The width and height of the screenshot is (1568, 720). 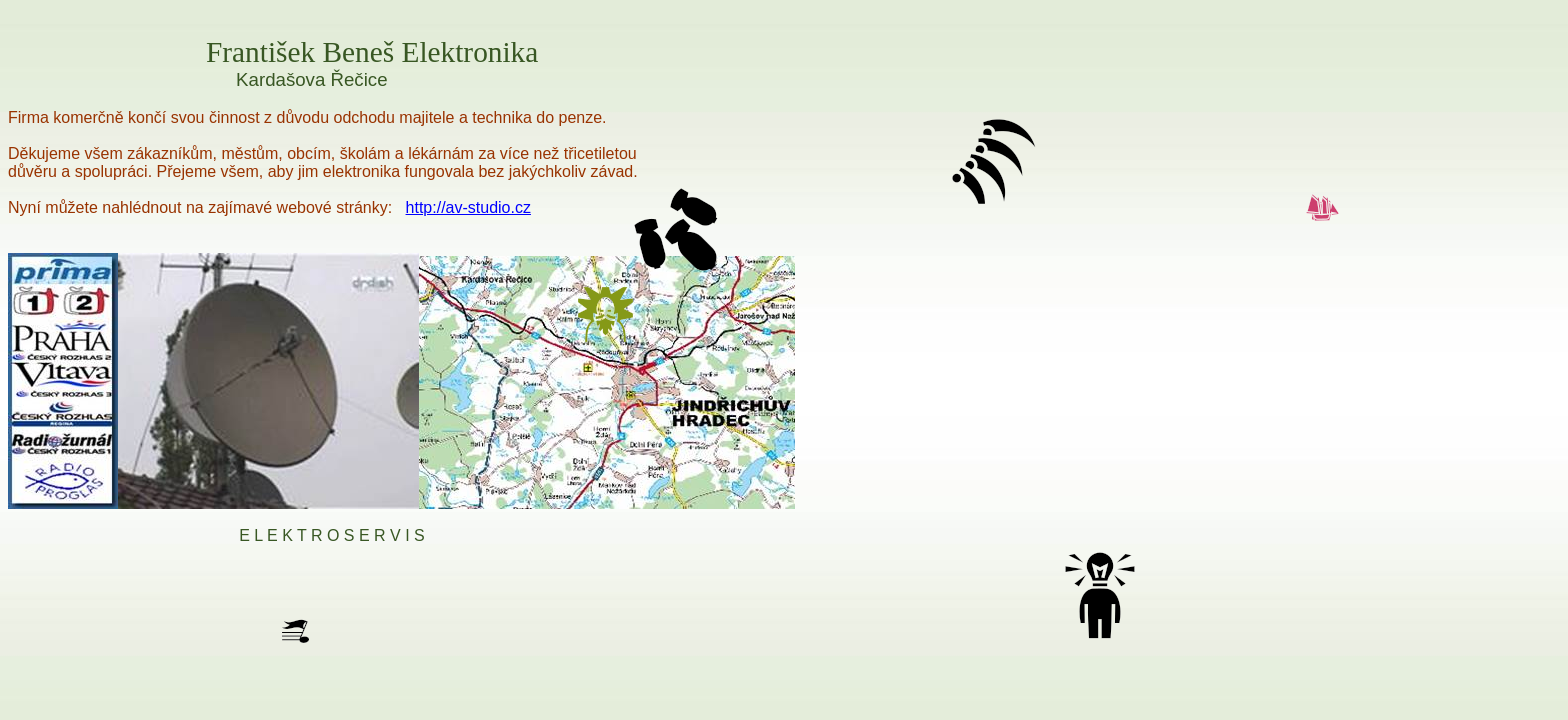 What do you see at coordinates (1100, 595) in the screenshot?
I see `indicates smart or intelligent feature enabled` at bounding box center [1100, 595].